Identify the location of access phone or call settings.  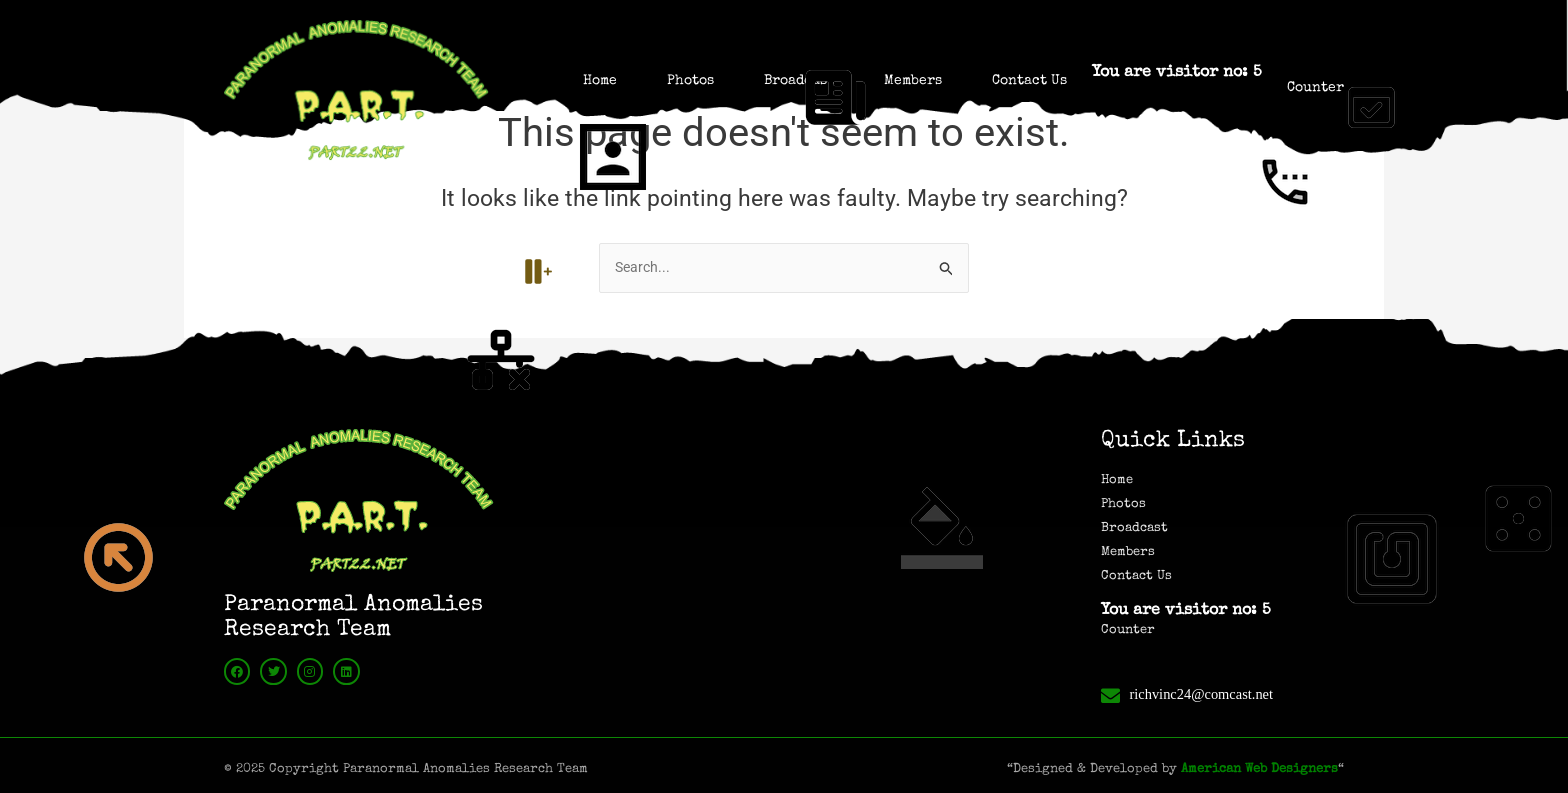
(1285, 182).